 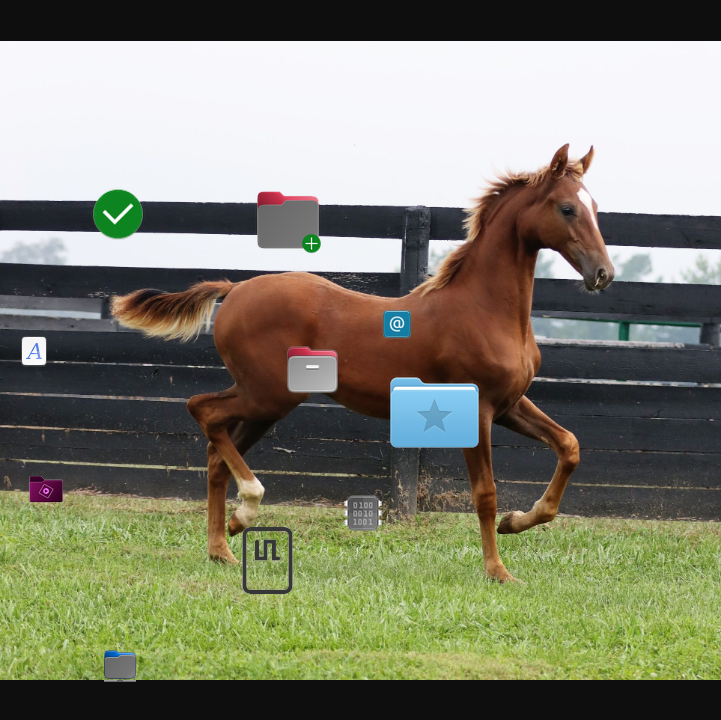 What do you see at coordinates (397, 324) in the screenshot?
I see `manage linked online accounts` at bounding box center [397, 324].